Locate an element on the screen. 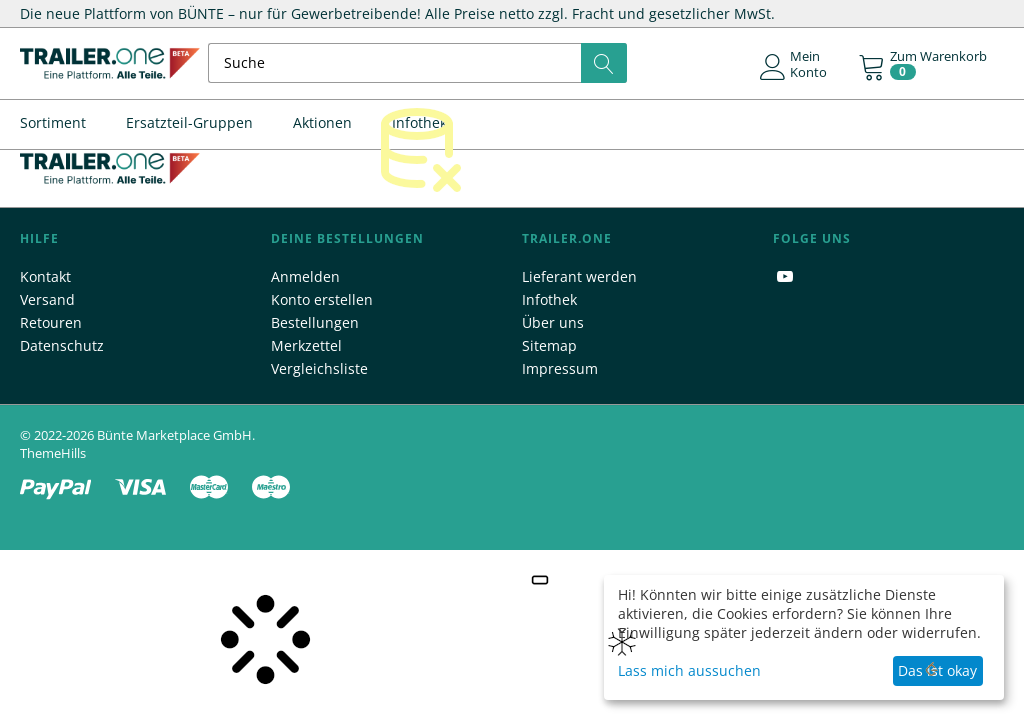 The image size is (1024, 720). insert a code variable or placeholder is located at coordinates (540, 580).